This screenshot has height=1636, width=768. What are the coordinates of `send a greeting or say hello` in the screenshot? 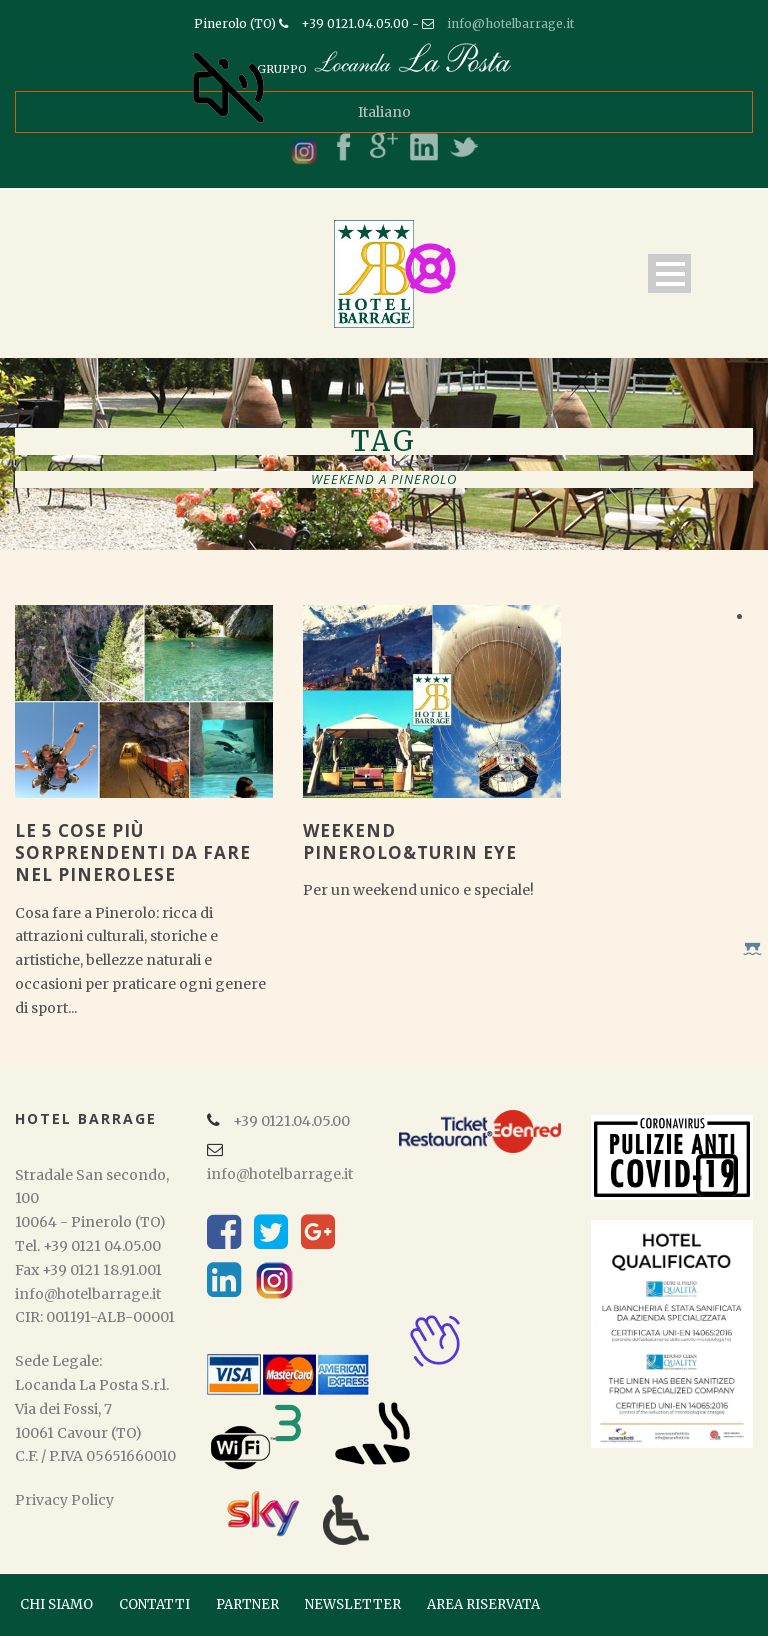 It's located at (435, 1340).